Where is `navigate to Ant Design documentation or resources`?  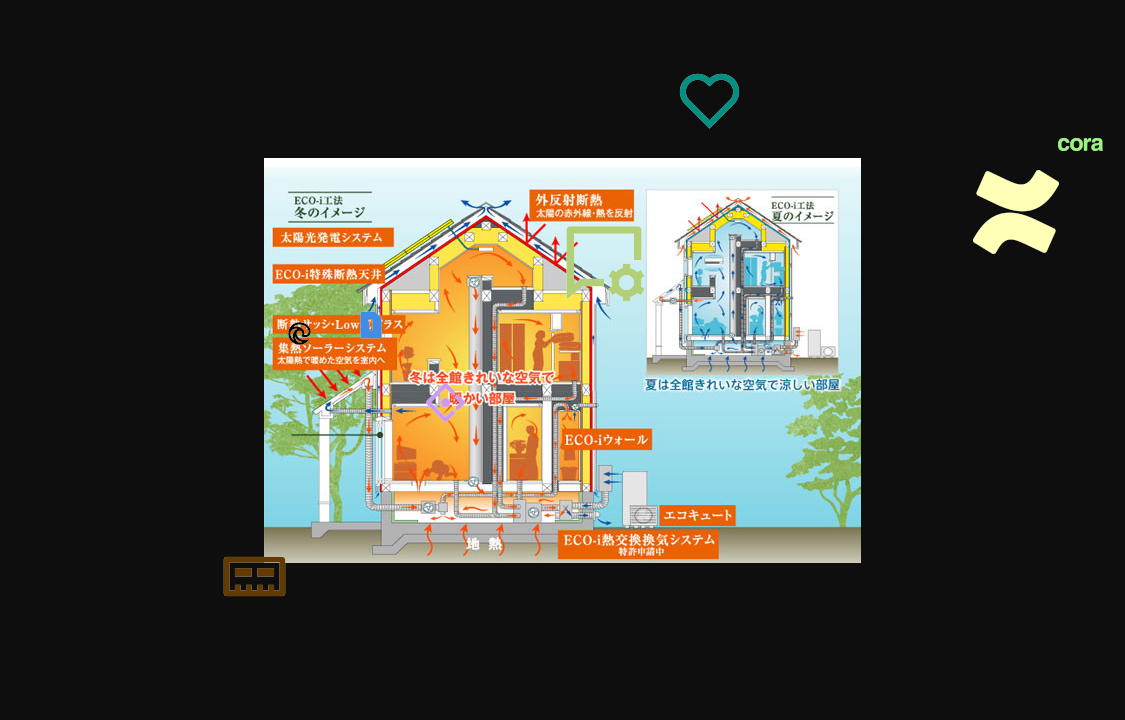
navigate to Ant Design documentation or resources is located at coordinates (445, 402).